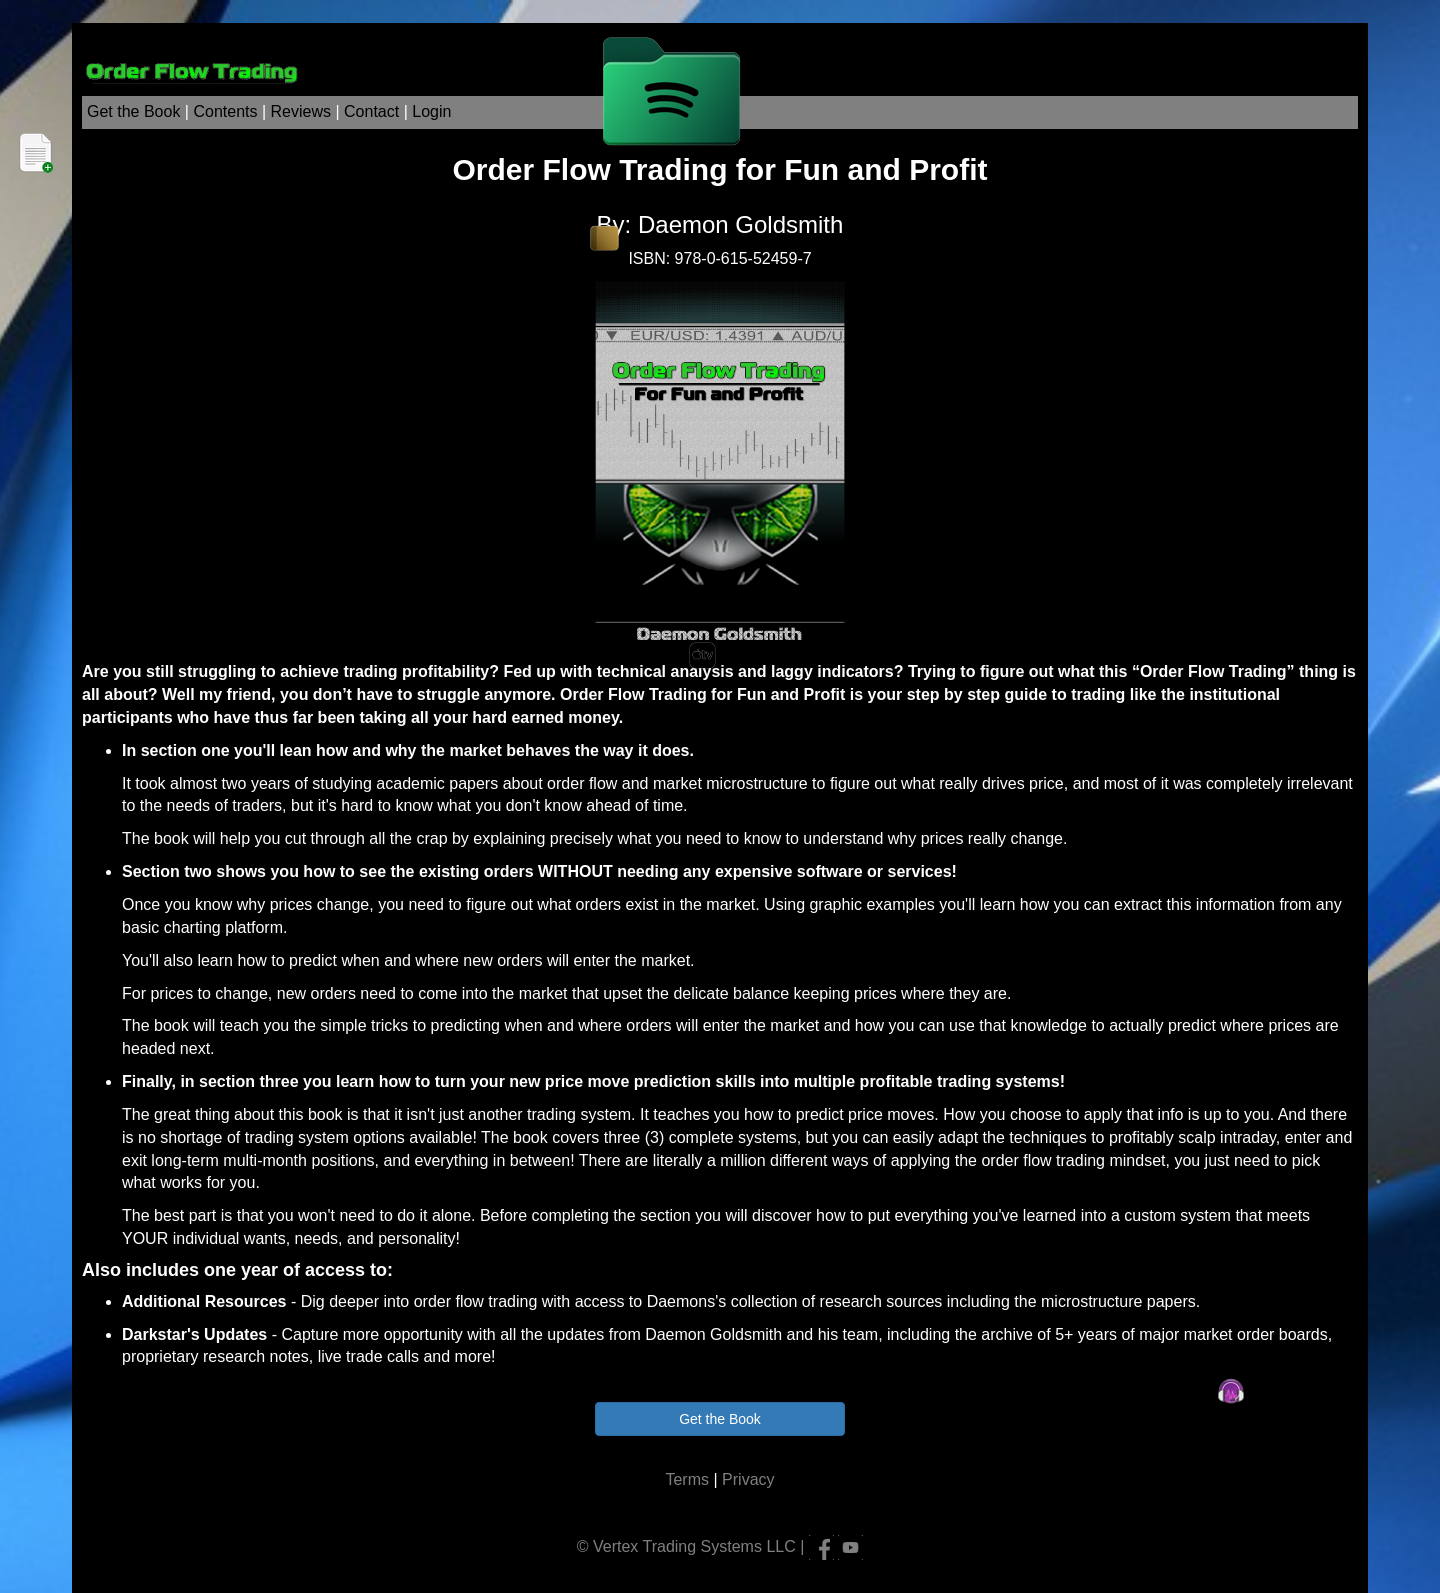 This screenshot has width=1440, height=1593. Describe the element at coordinates (702, 655) in the screenshot. I see `access Apple TV app or device` at that location.